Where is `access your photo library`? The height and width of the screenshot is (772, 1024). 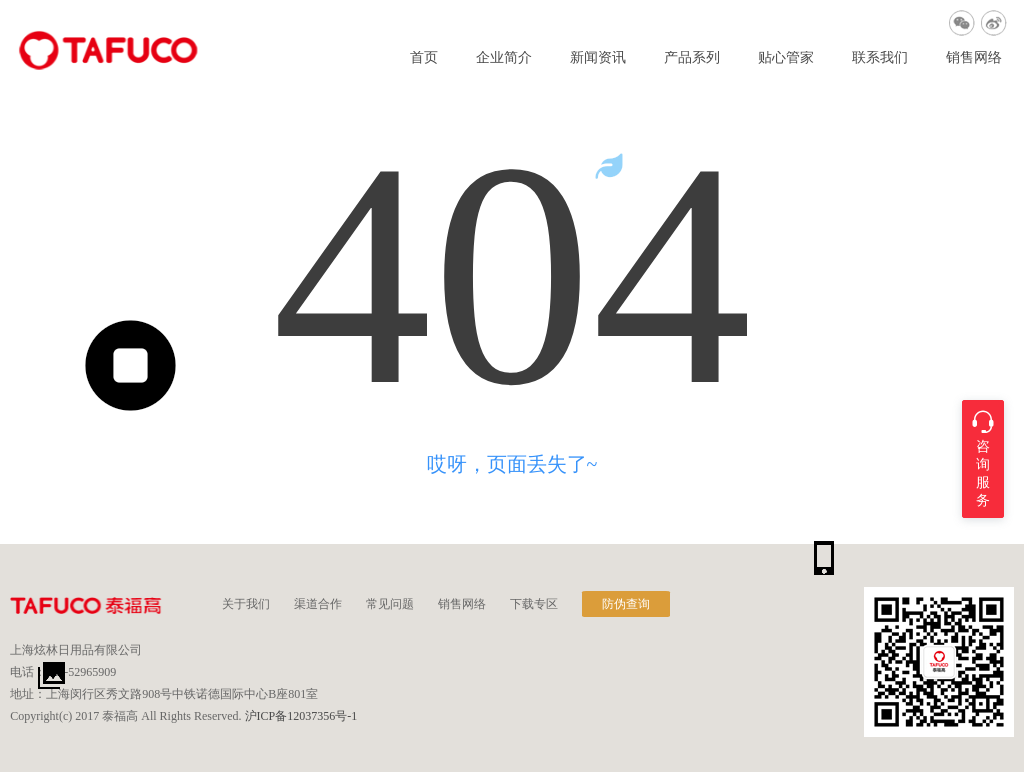 access your photo library is located at coordinates (51, 675).